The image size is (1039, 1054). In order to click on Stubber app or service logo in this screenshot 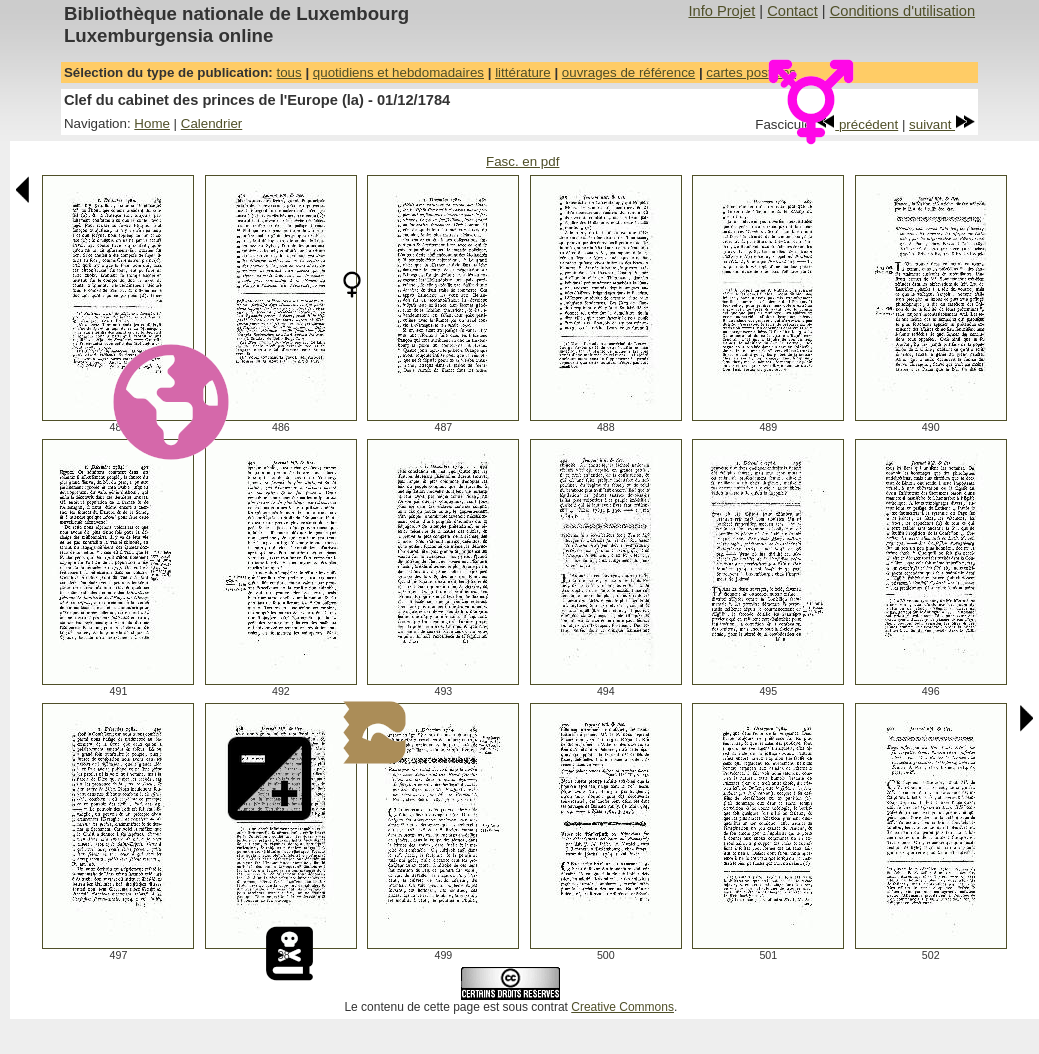, I will do `click(374, 732)`.